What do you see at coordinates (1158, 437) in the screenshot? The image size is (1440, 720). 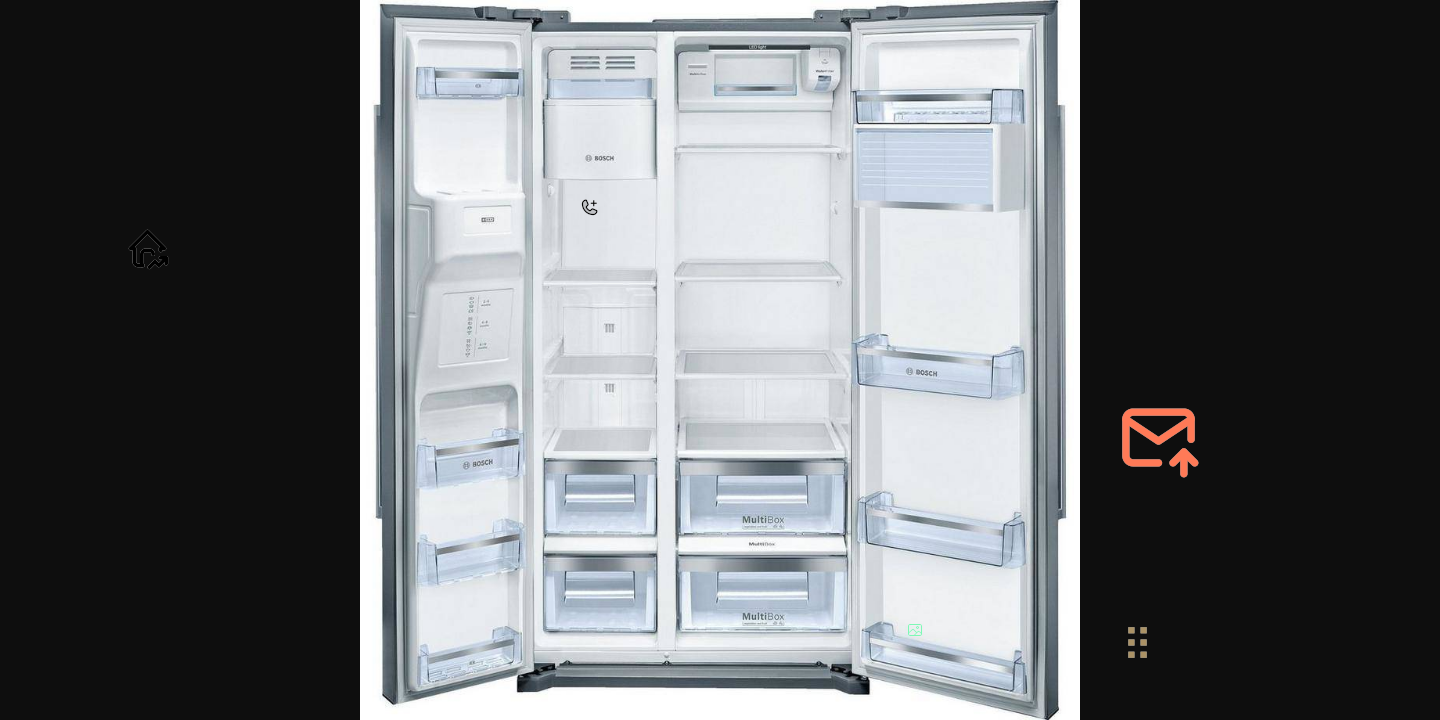 I see `upload or send an email` at bounding box center [1158, 437].